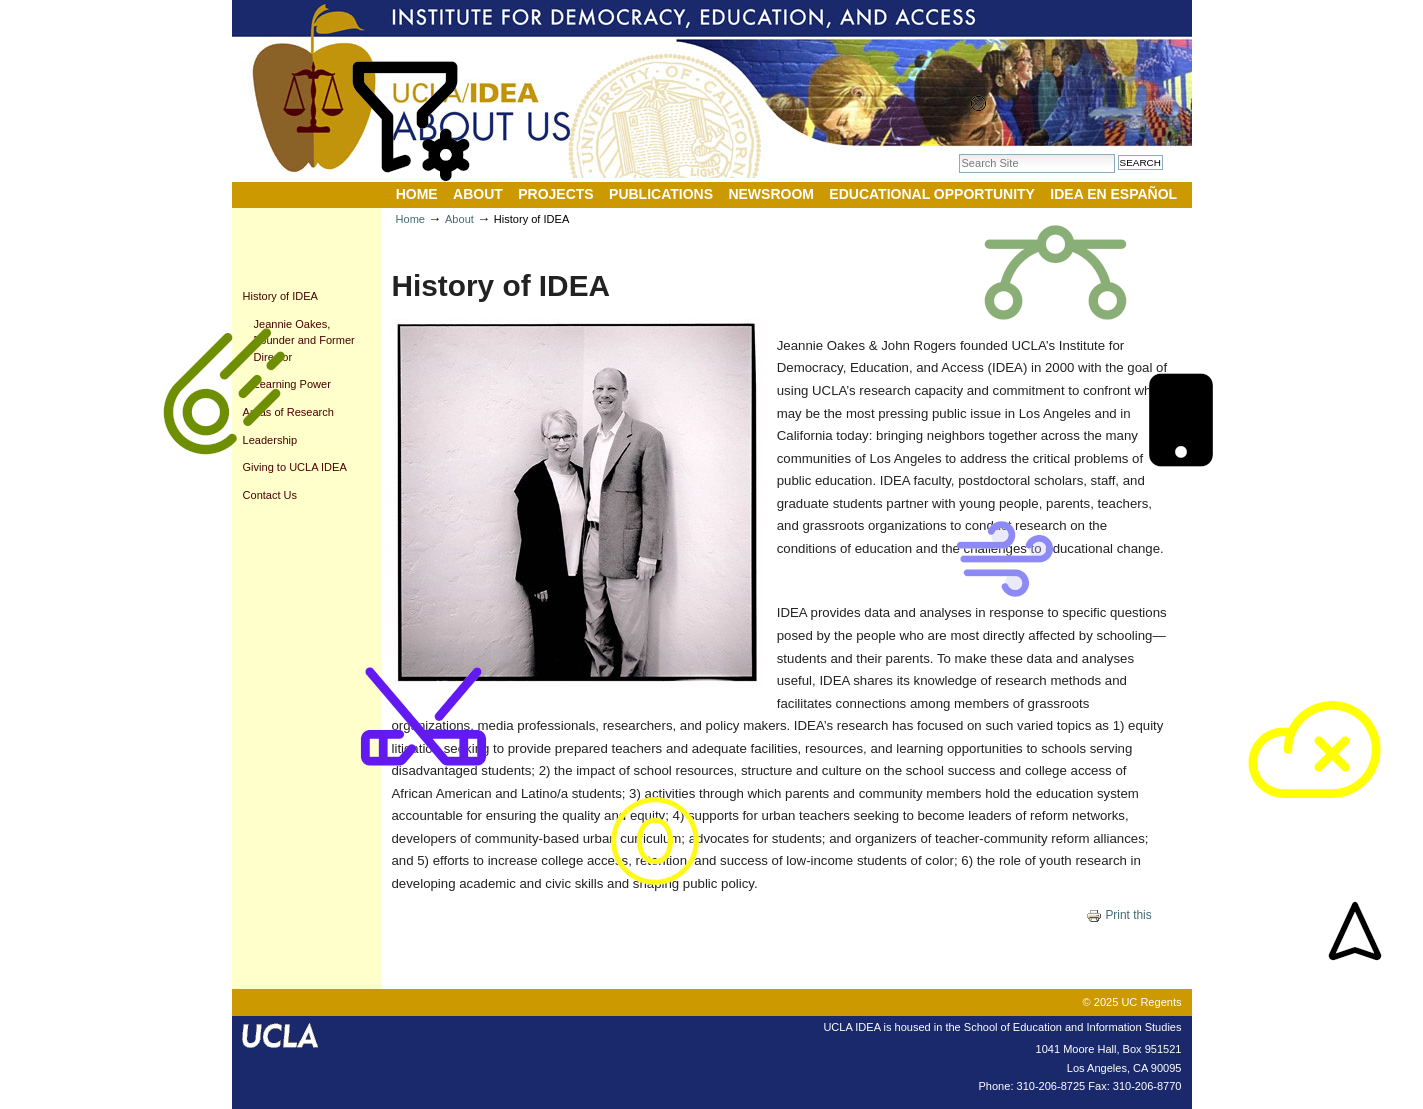  I want to click on configure filter settings, so click(405, 114).